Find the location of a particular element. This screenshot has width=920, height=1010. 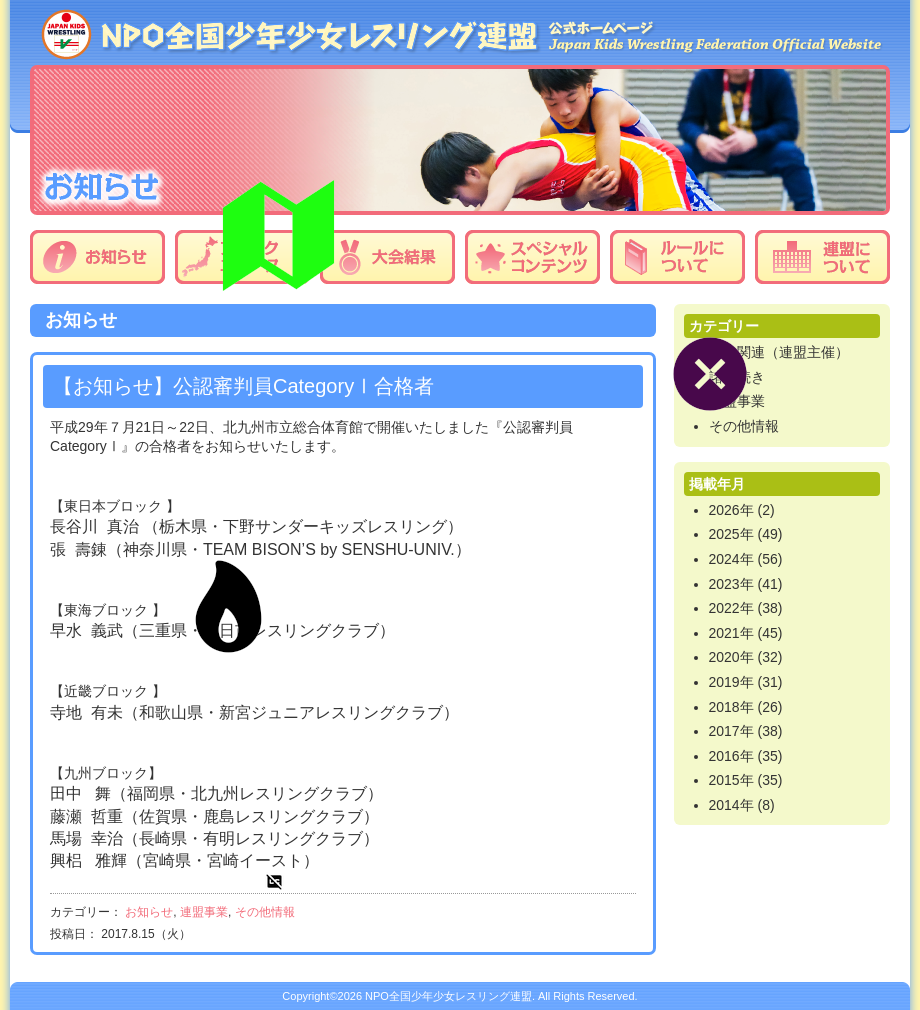

close or dismiss a dialog is located at coordinates (710, 374).